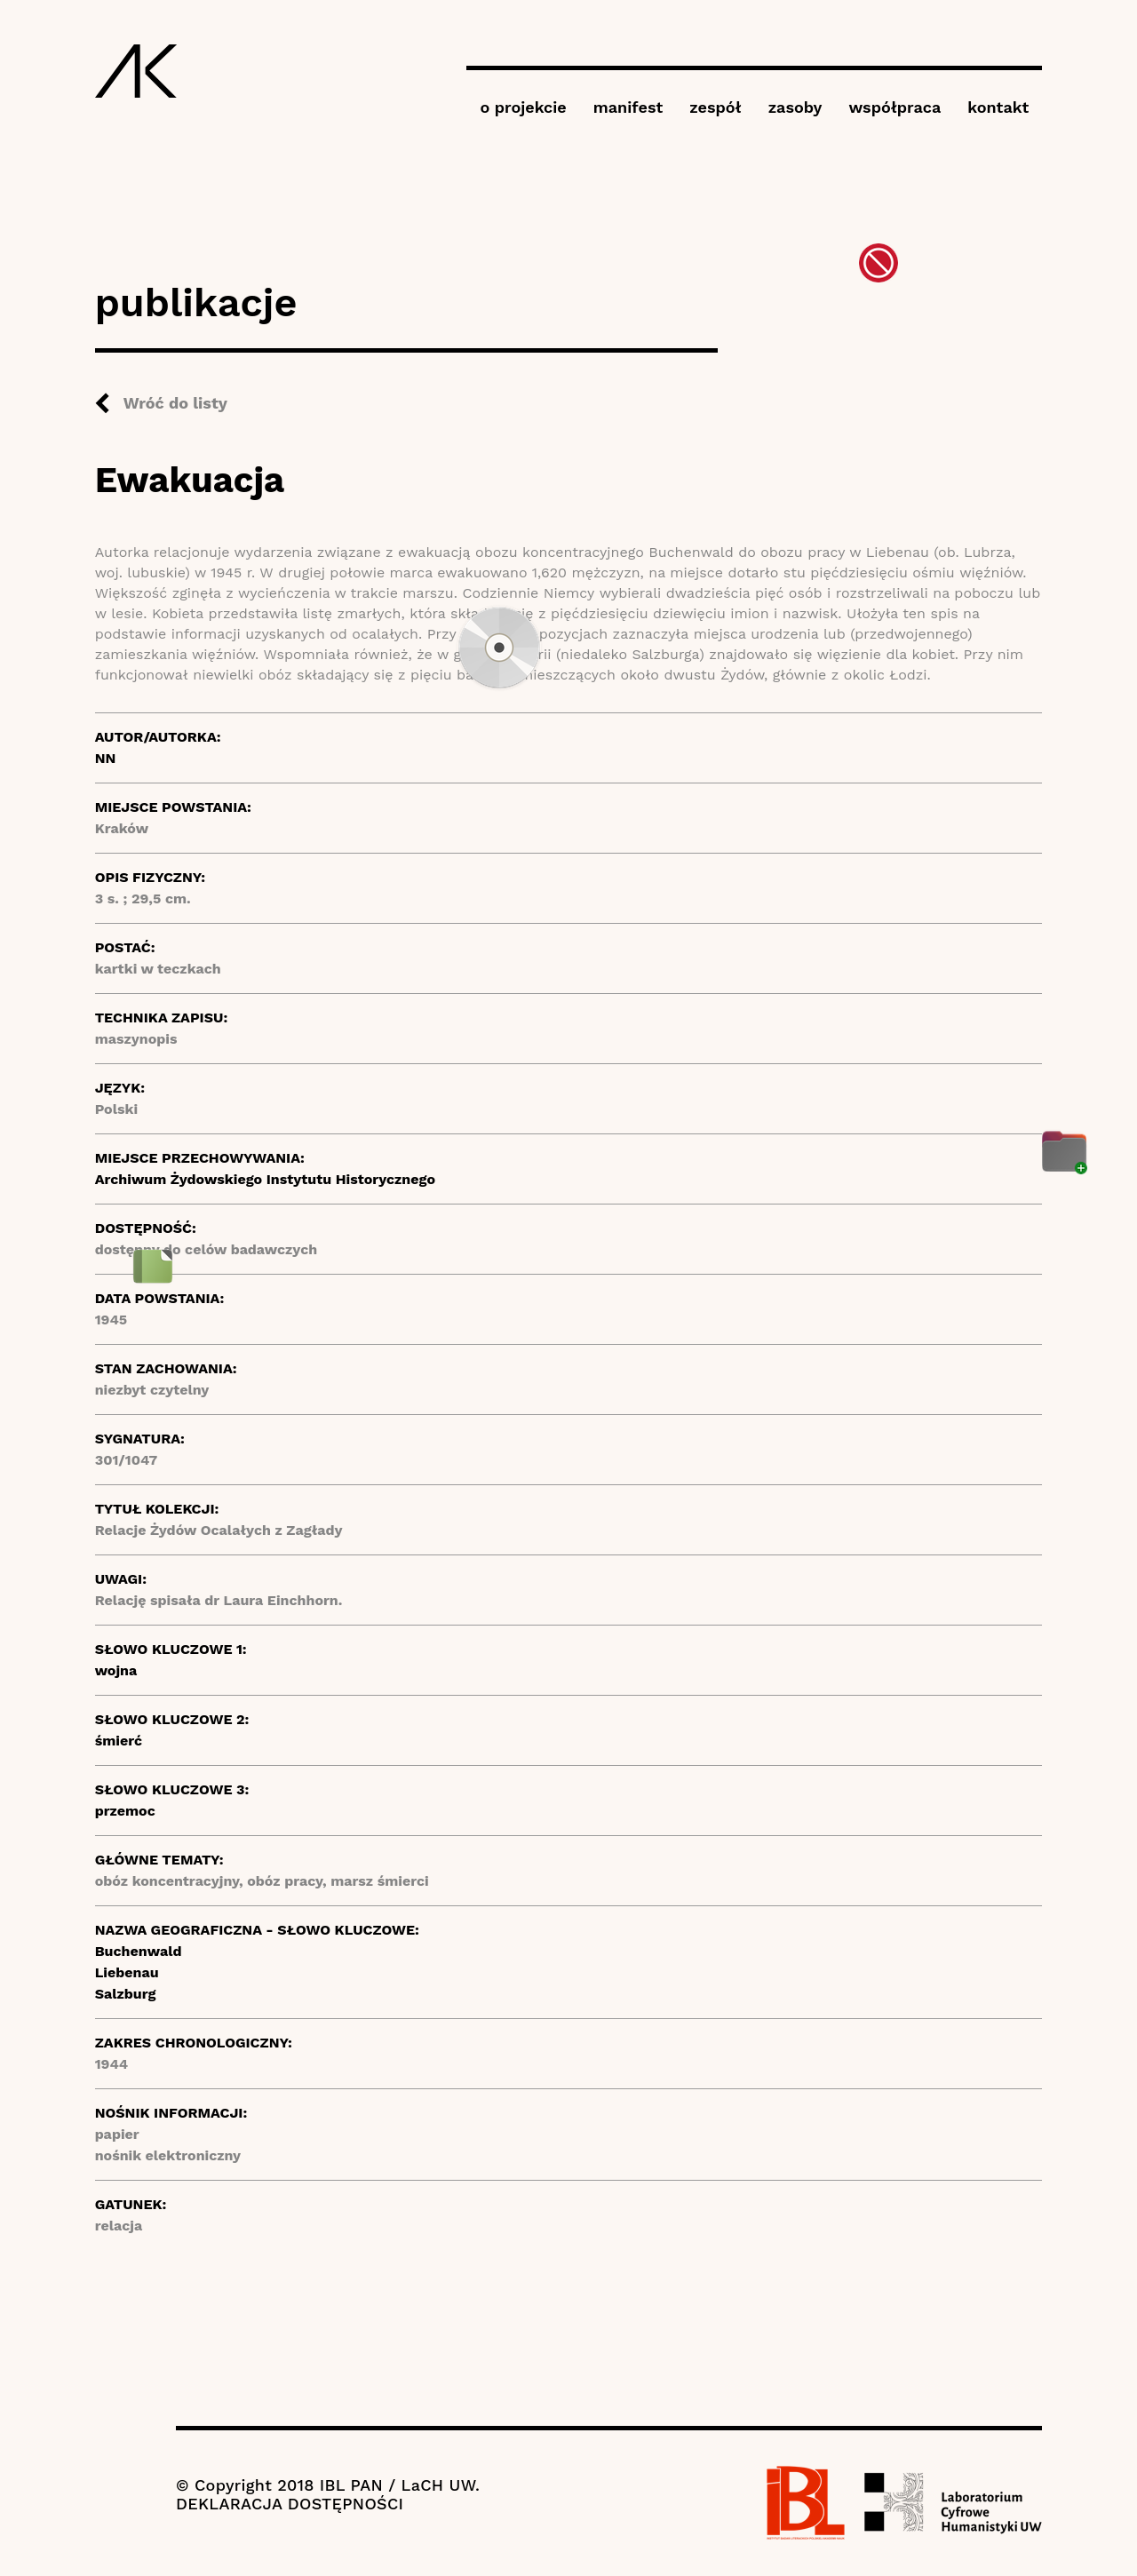 This screenshot has height=2576, width=1137. What do you see at coordinates (879, 263) in the screenshot?
I see `clear or delete text from an input field` at bounding box center [879, 263].